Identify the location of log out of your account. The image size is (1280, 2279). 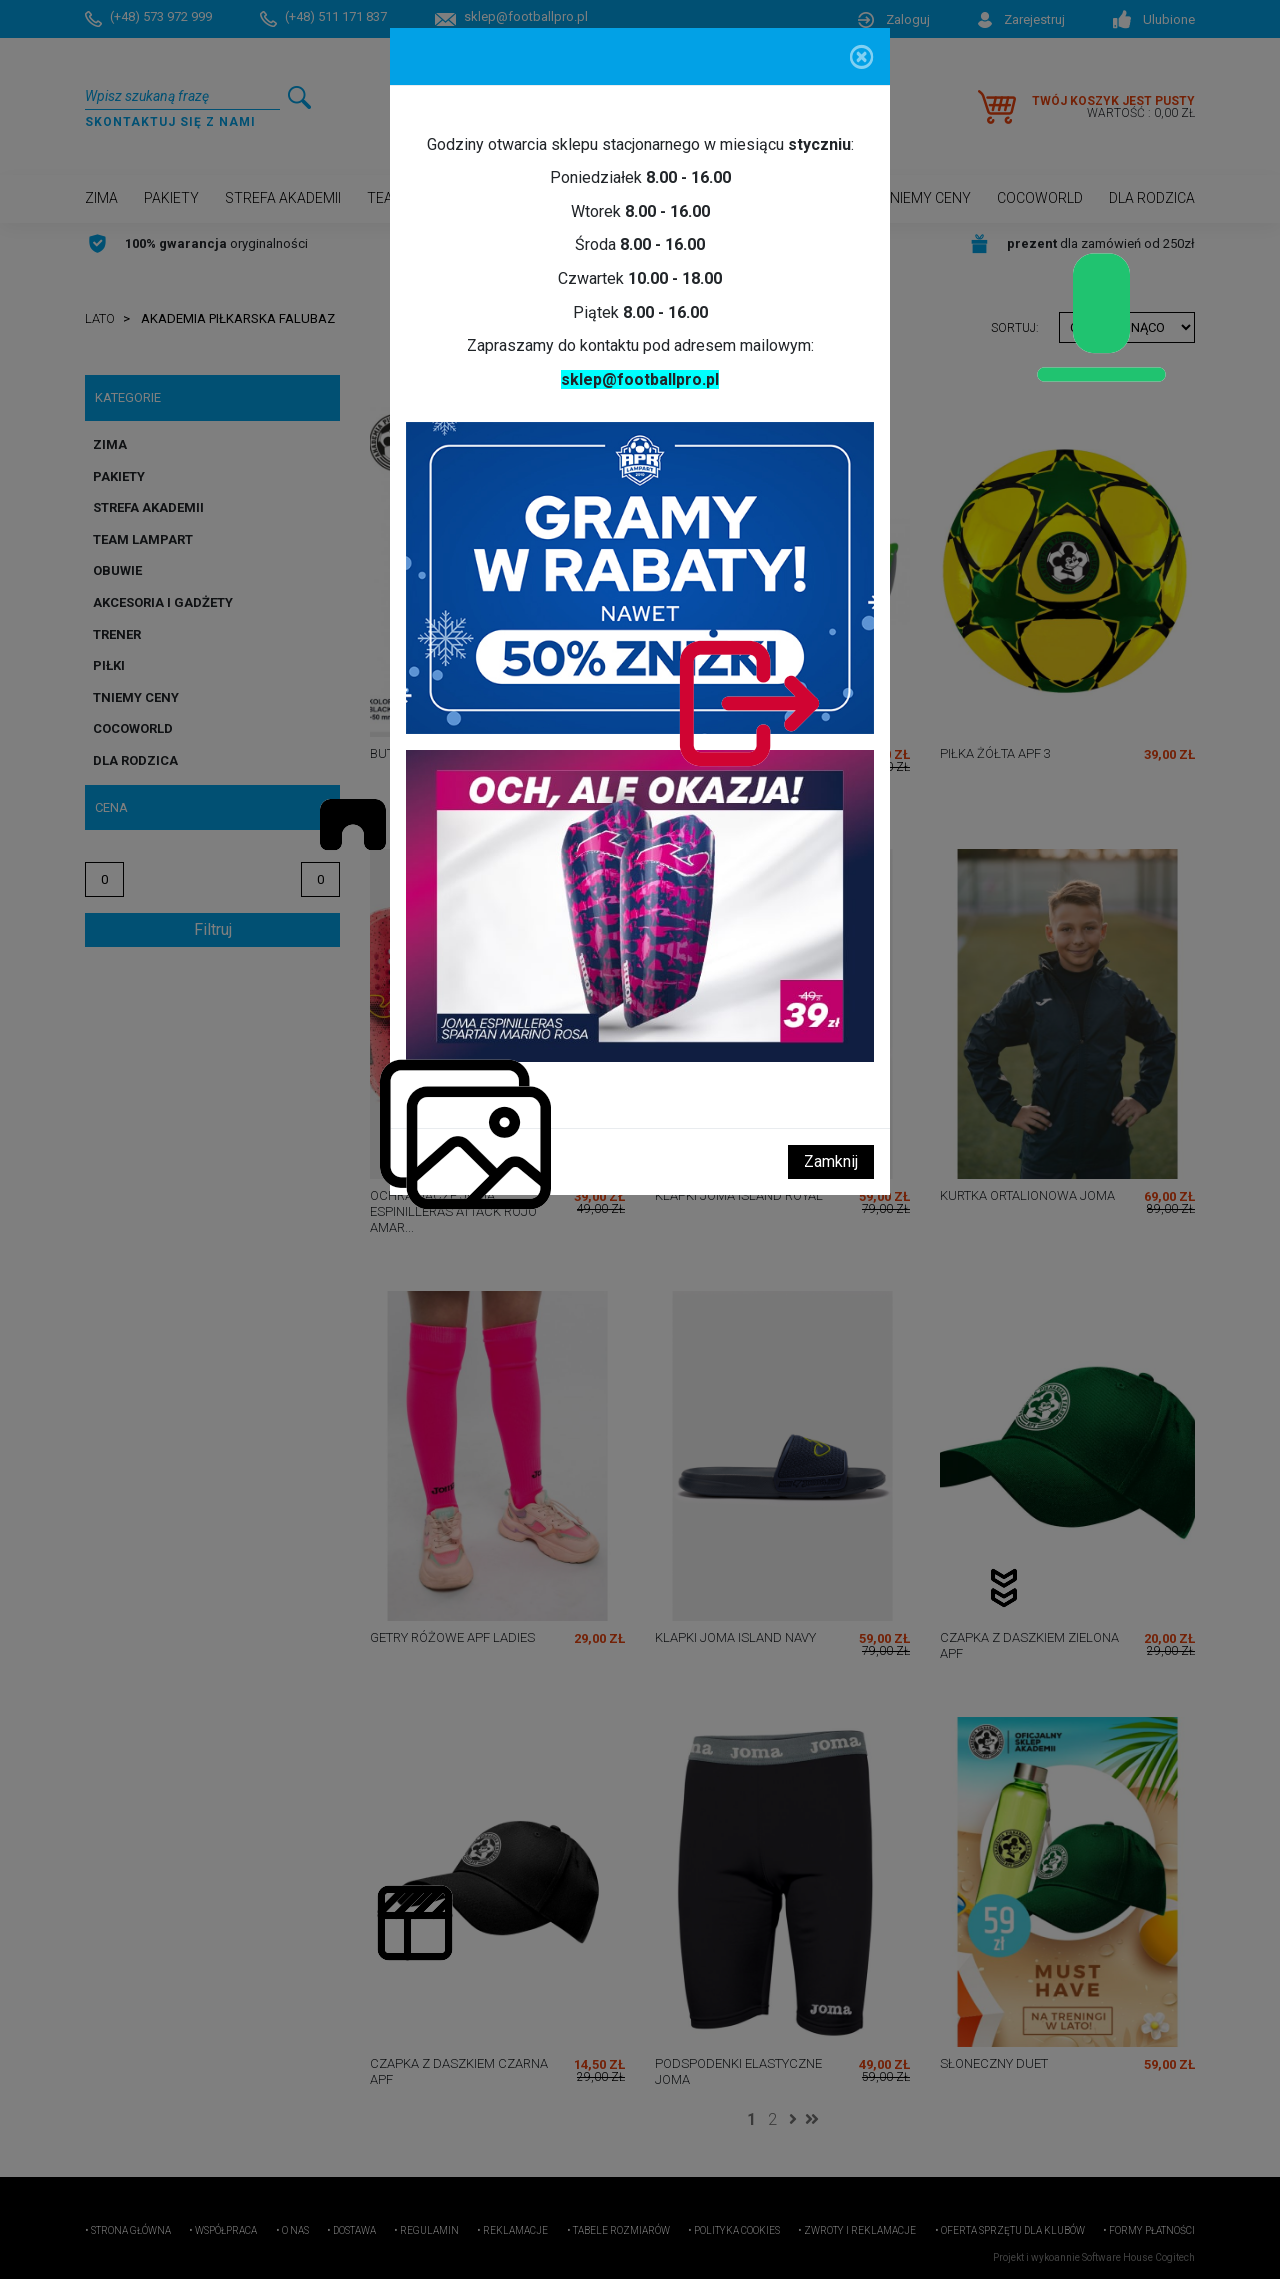
(749, 703).